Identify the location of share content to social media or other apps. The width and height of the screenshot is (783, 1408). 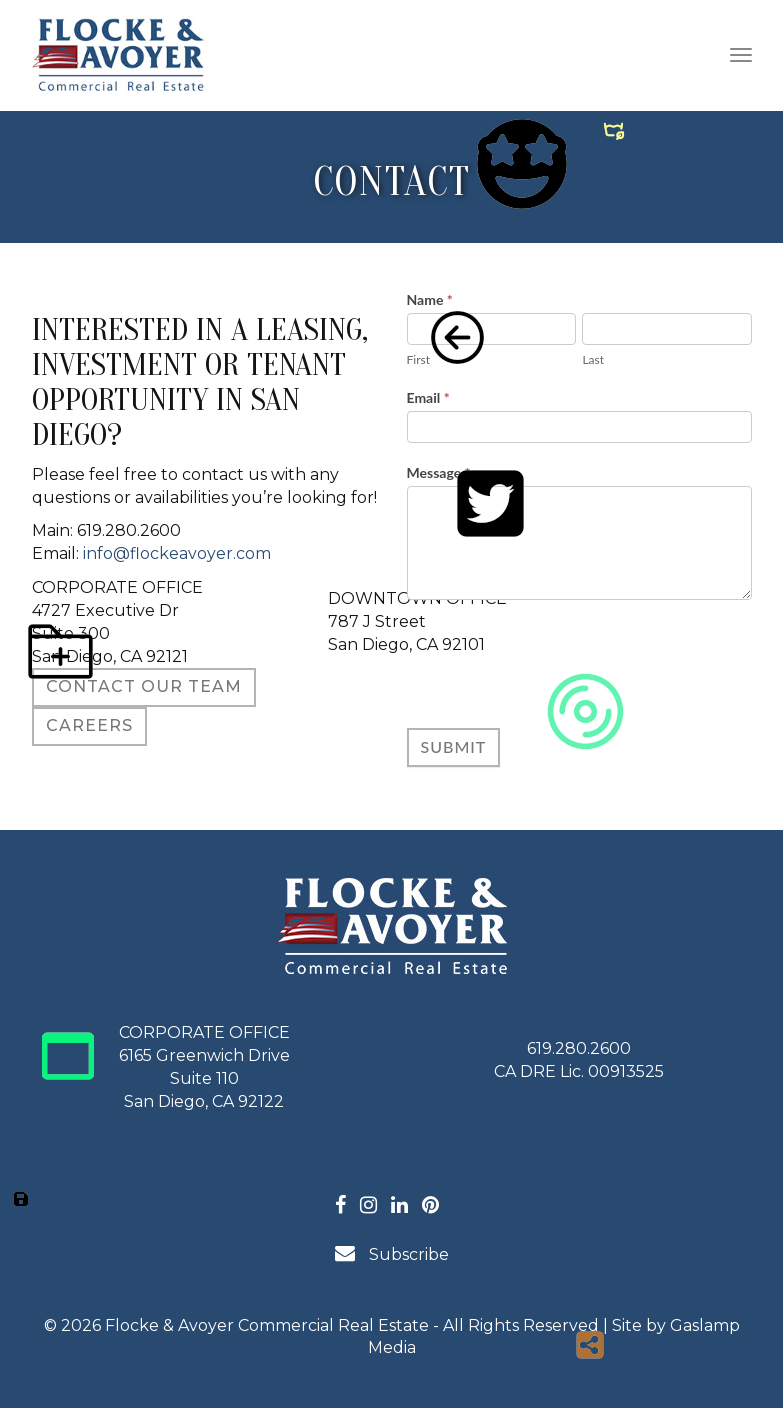
(590, 1345).